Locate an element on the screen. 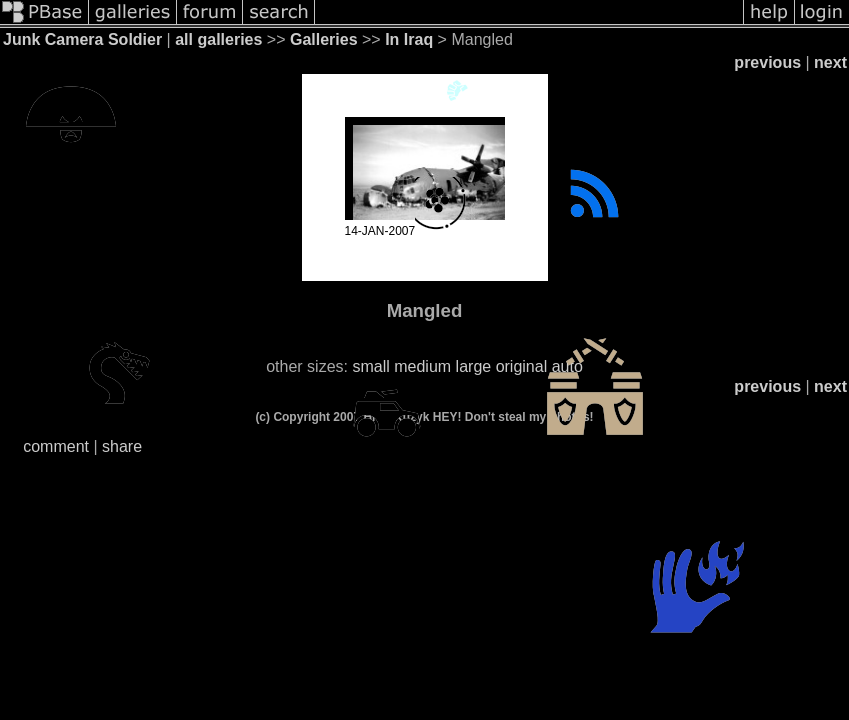  access military or troop buildings is located at coordinates (595, 387).